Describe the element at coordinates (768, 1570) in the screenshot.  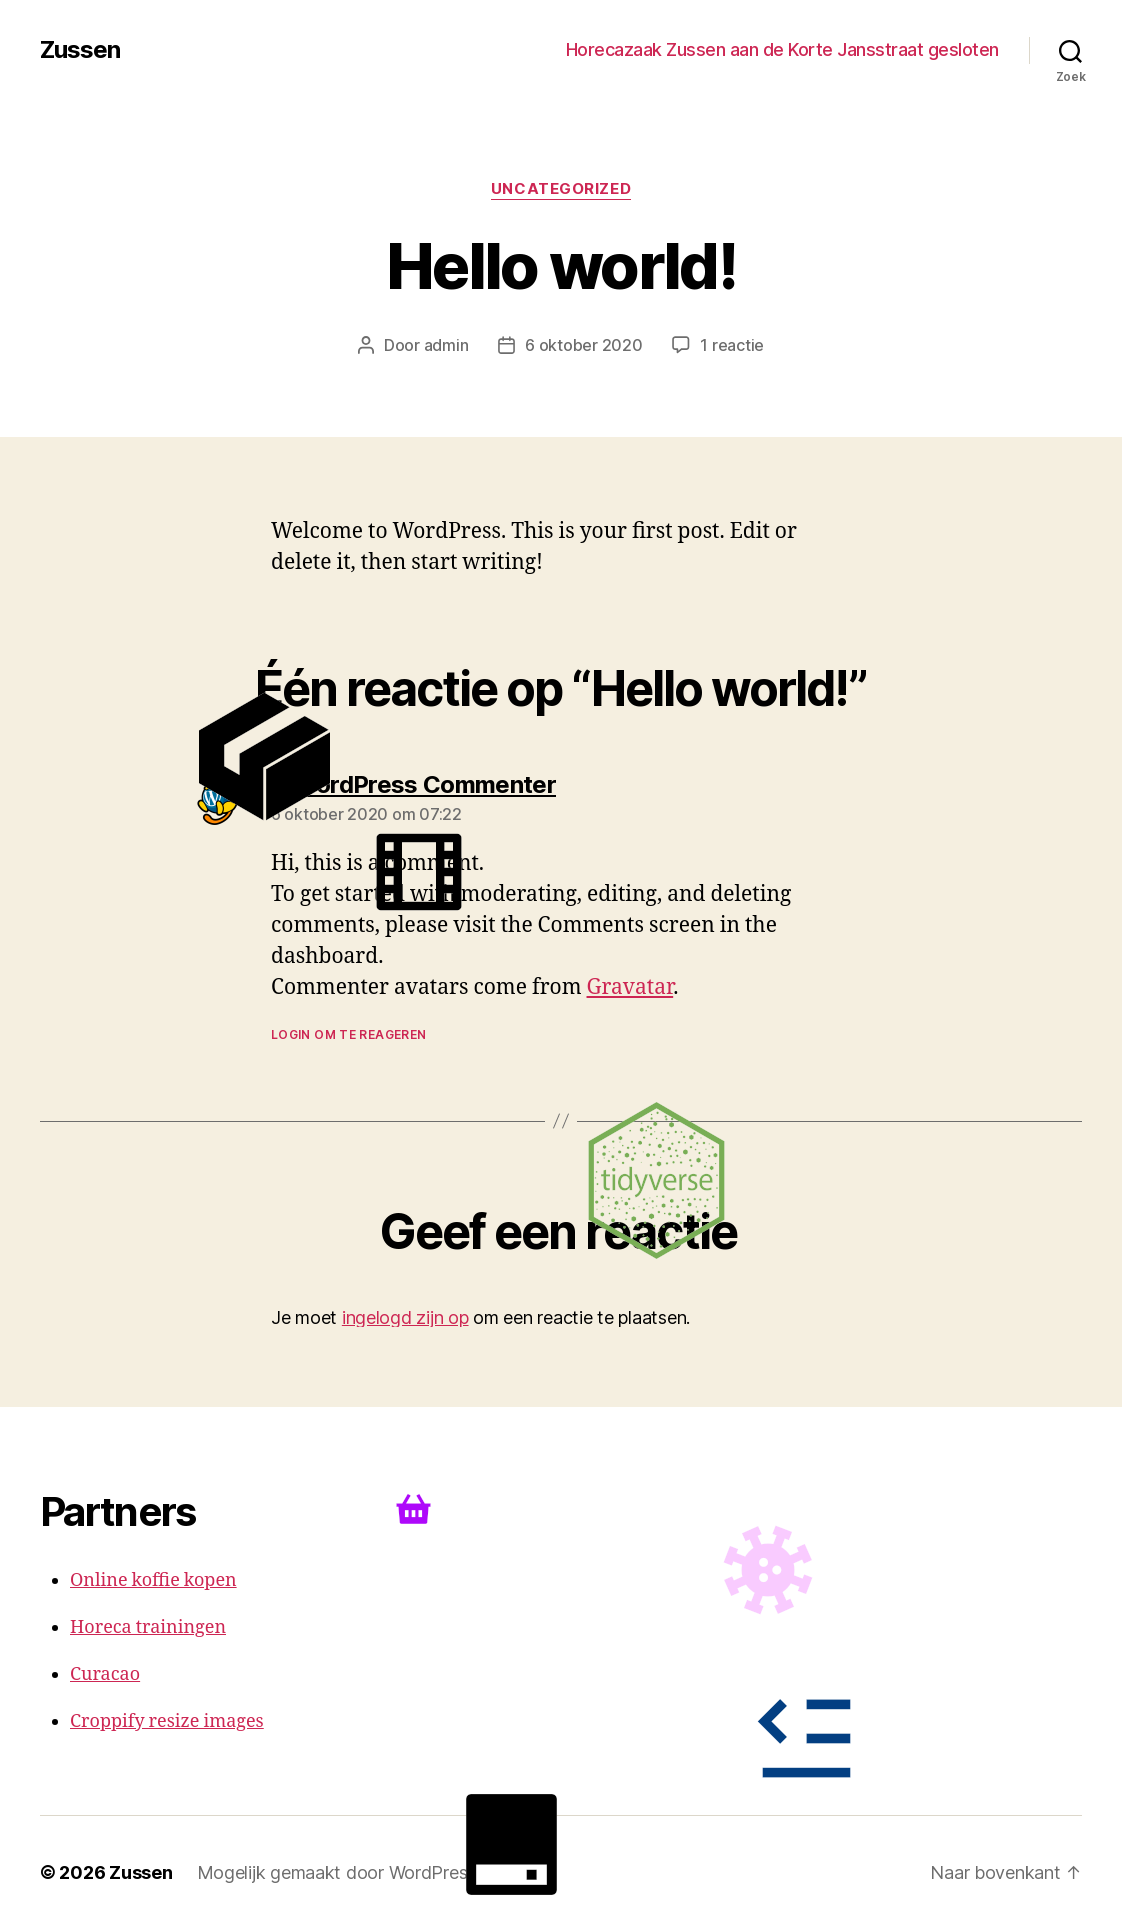
I see `indicates virus or malware detected` at that location.